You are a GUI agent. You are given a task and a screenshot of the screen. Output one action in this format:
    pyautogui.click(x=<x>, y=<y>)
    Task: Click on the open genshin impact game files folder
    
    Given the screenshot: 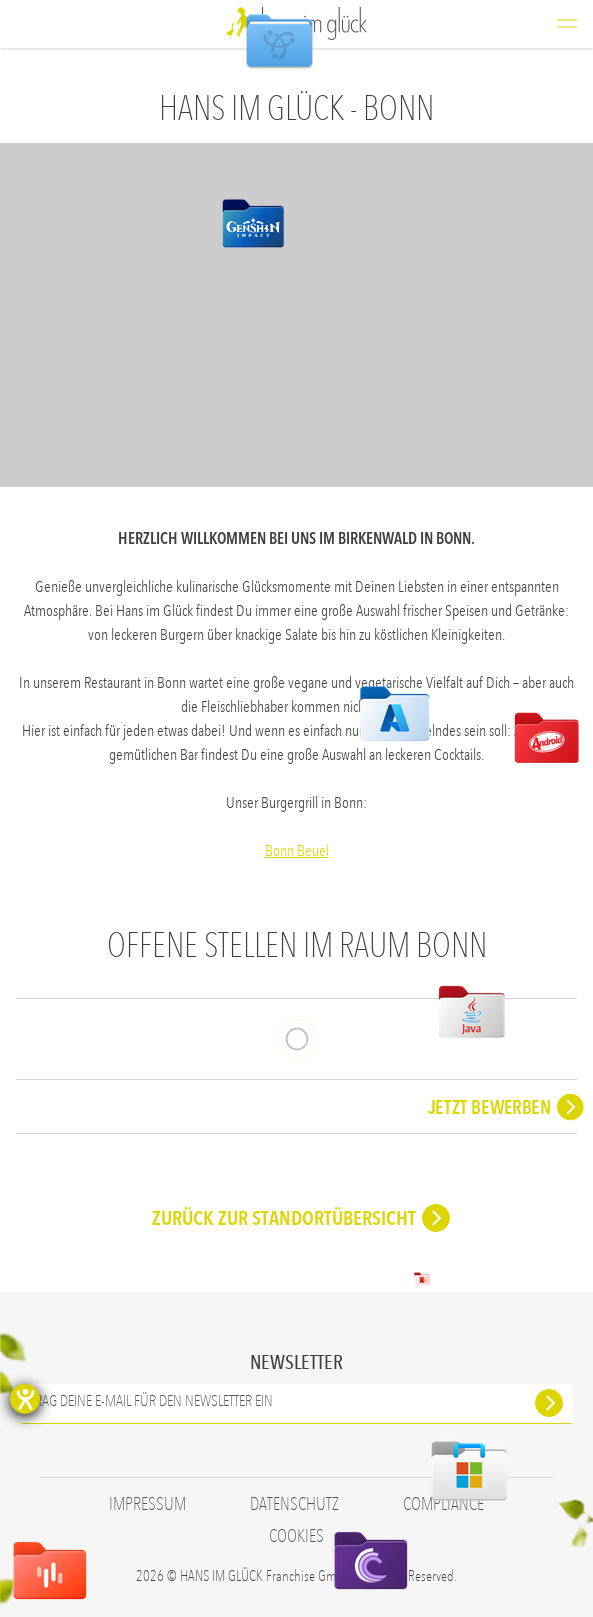 What is the action you would take?
    pyautogui.click(x=253, y=225)
    